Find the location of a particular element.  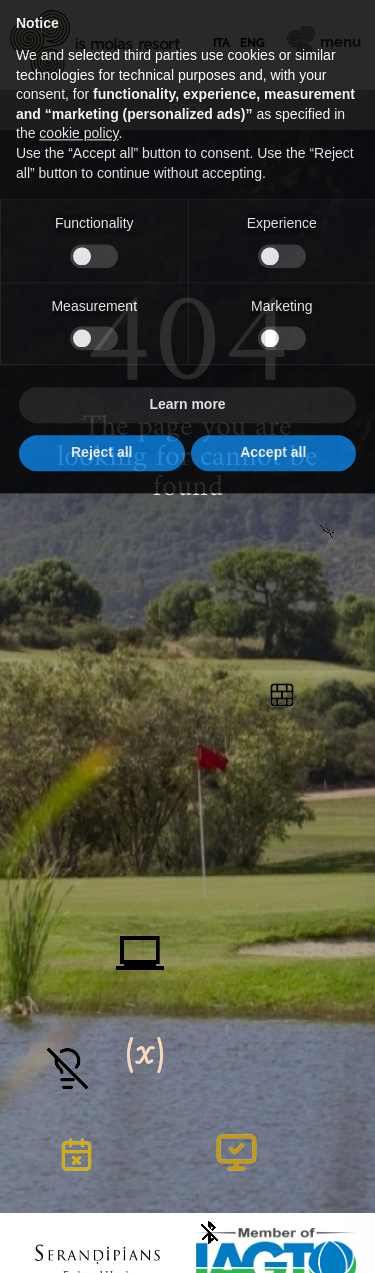

indicates a firewall or security barrier is located at coordinates (282, 695).